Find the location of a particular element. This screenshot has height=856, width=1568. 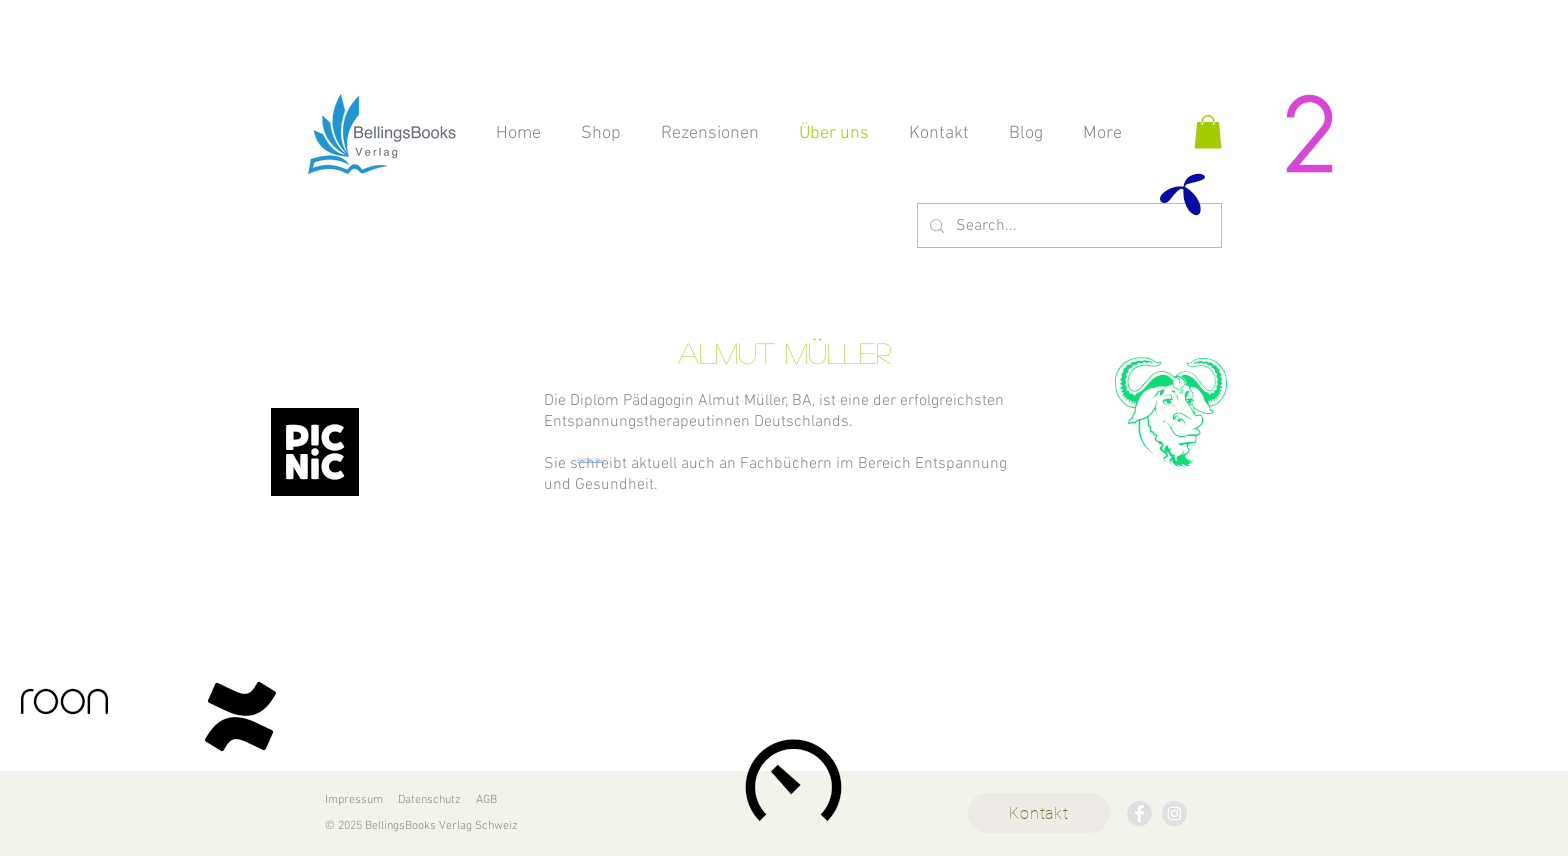

telenor telecommunications company logo is located at coordinates (1182, 194).